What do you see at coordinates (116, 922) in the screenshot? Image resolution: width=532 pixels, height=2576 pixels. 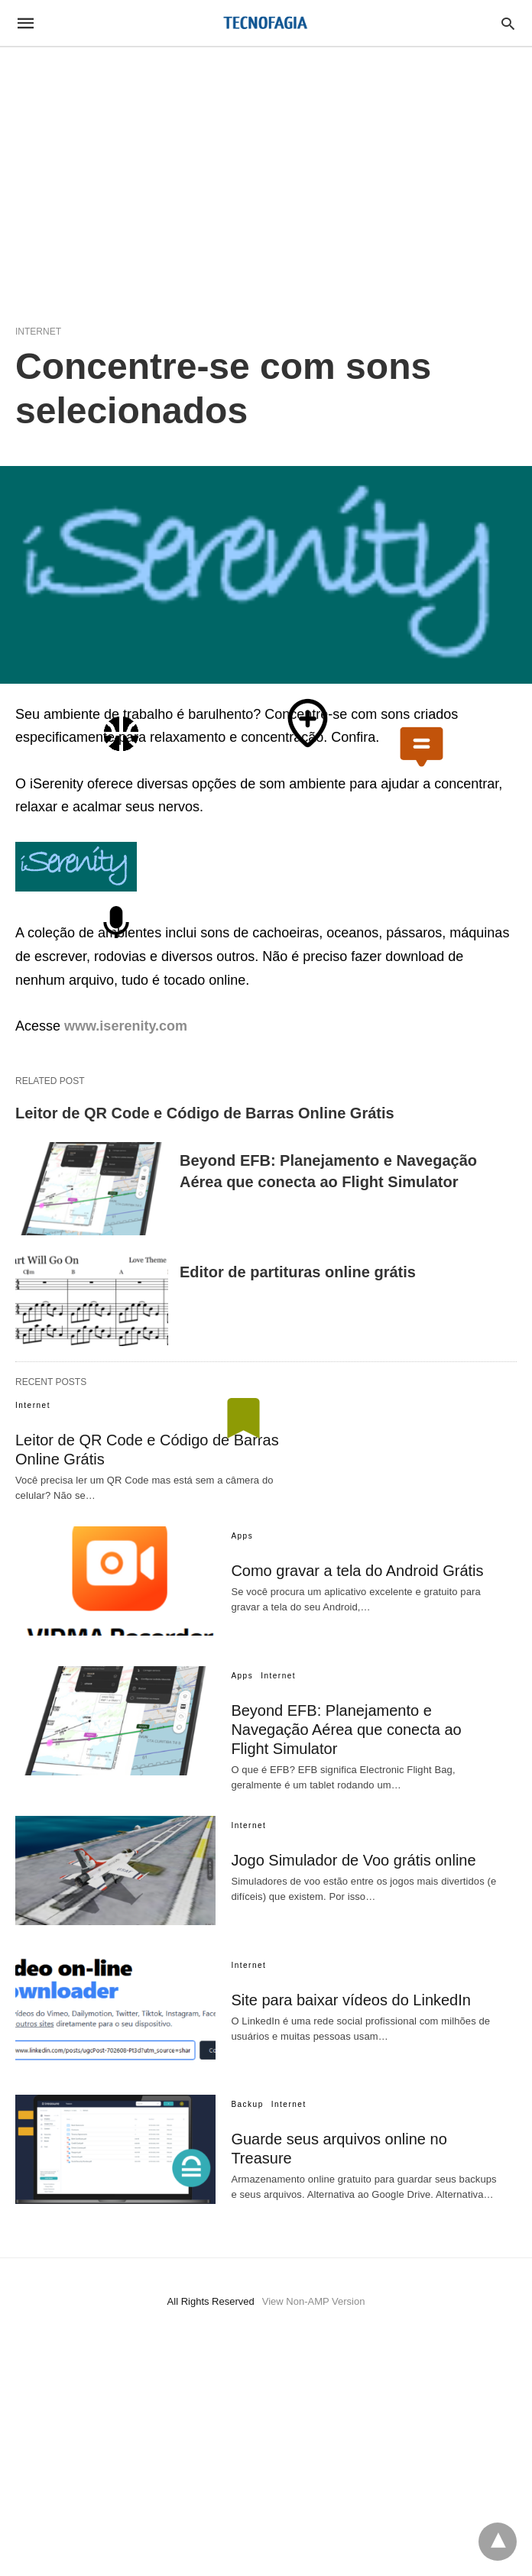 I see `tap to start voice input` at bounding box center [116, 922].